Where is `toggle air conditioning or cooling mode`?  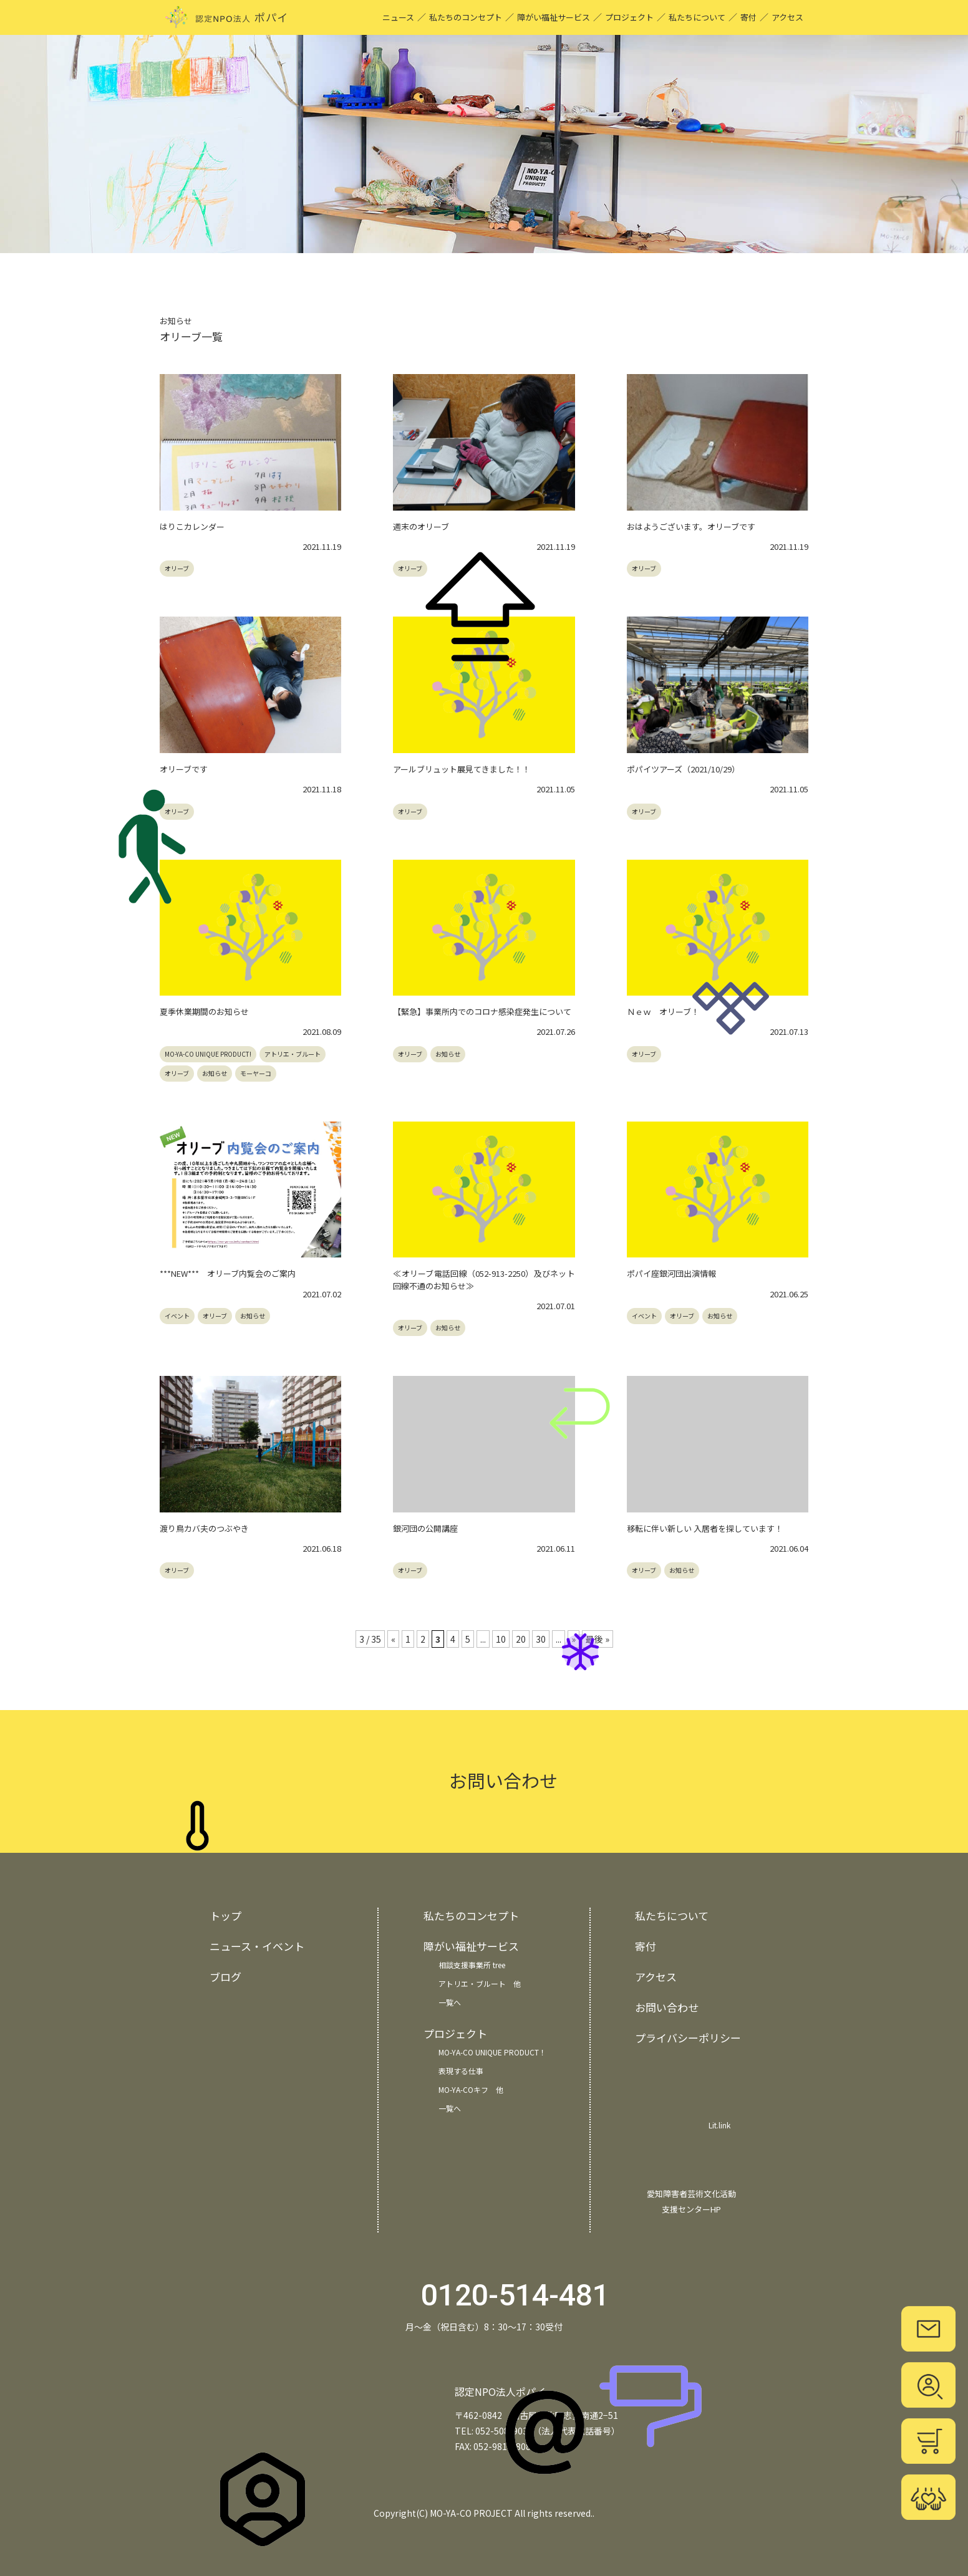 toggle air conditioning or cooling mode is located at coordinates (580, 1651).